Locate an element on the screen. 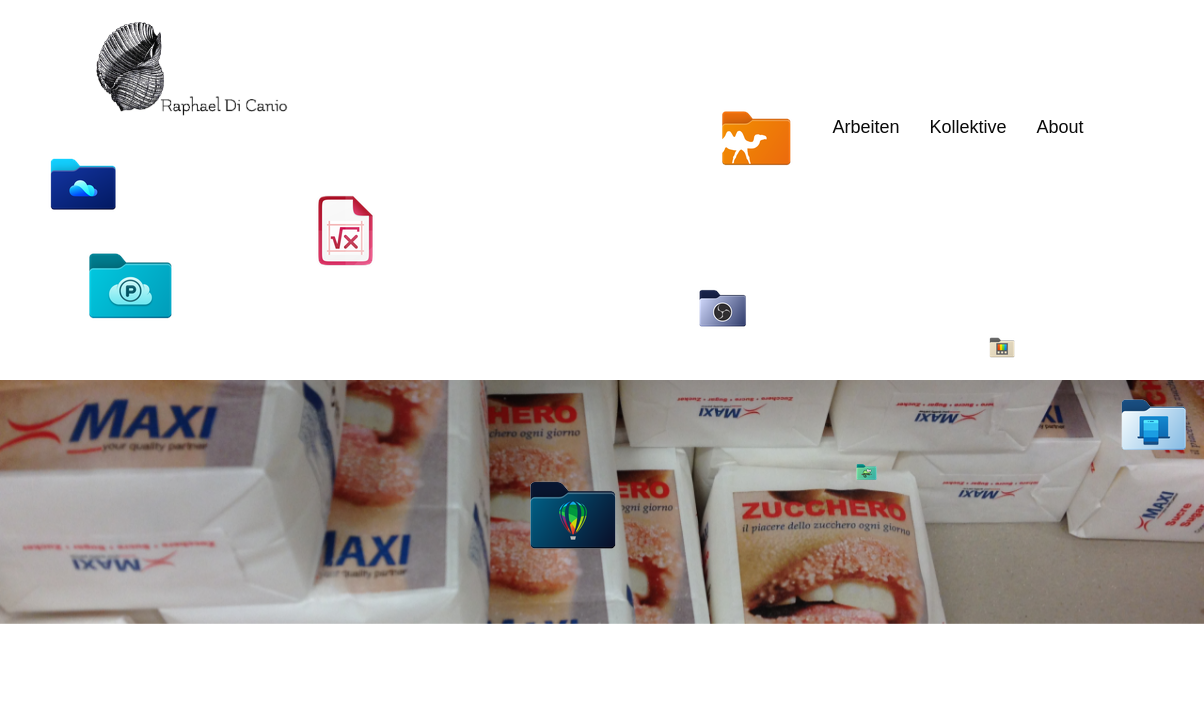  open wondershare document cloud folder is located at coordinates (83, 186).